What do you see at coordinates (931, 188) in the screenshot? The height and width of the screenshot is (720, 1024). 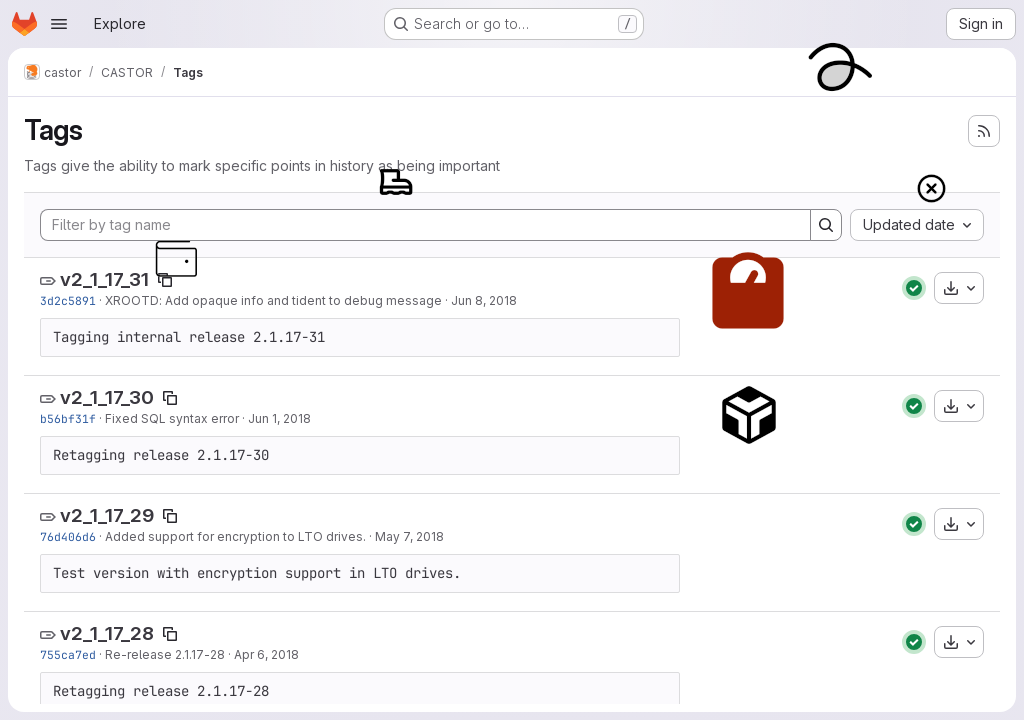 I see `close or dismiss a dialog` at bounding box center [931, 188].